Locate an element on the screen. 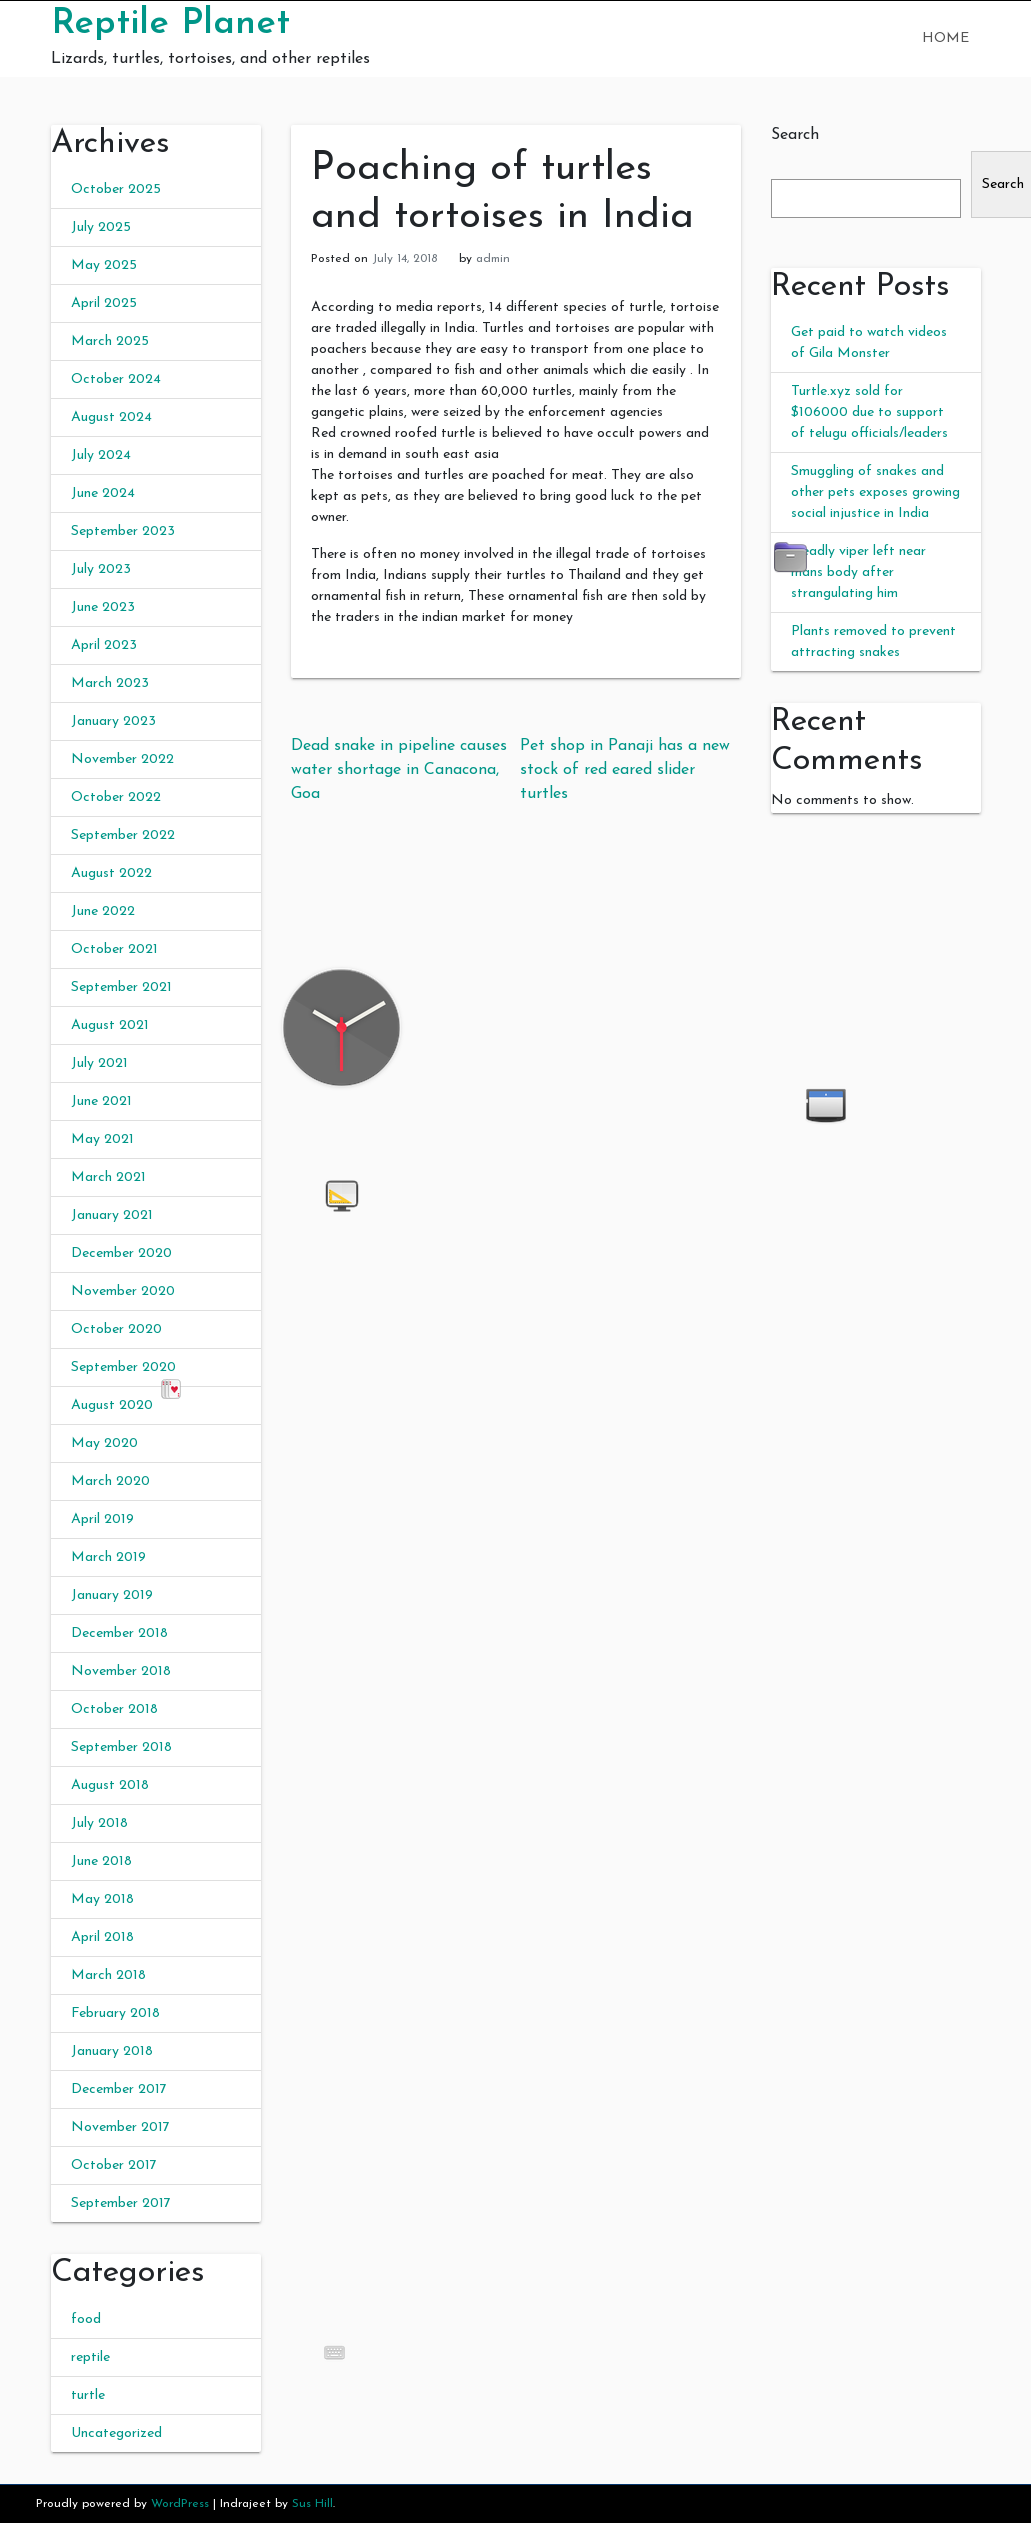 The height and width of the screenshot is (2523, 1031). open keyboard settings is located at coordinates (334, 2352).